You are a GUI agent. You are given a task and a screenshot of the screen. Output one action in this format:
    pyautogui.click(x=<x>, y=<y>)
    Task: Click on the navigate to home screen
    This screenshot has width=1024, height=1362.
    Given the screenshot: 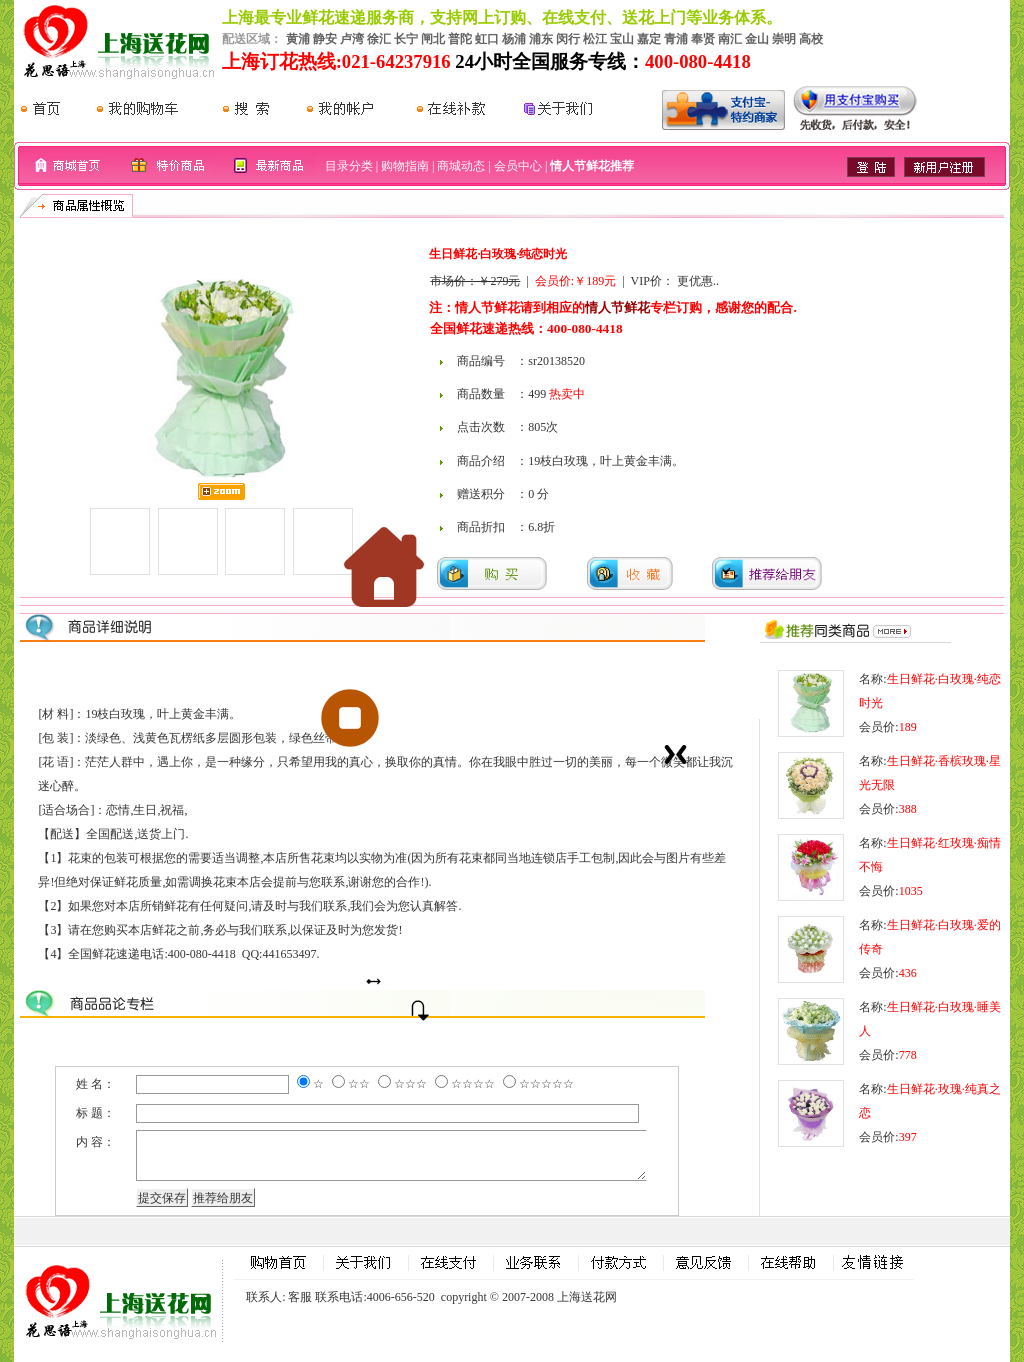 What is the action you would take?
    pyautogui.click(x=384, y=567)
    